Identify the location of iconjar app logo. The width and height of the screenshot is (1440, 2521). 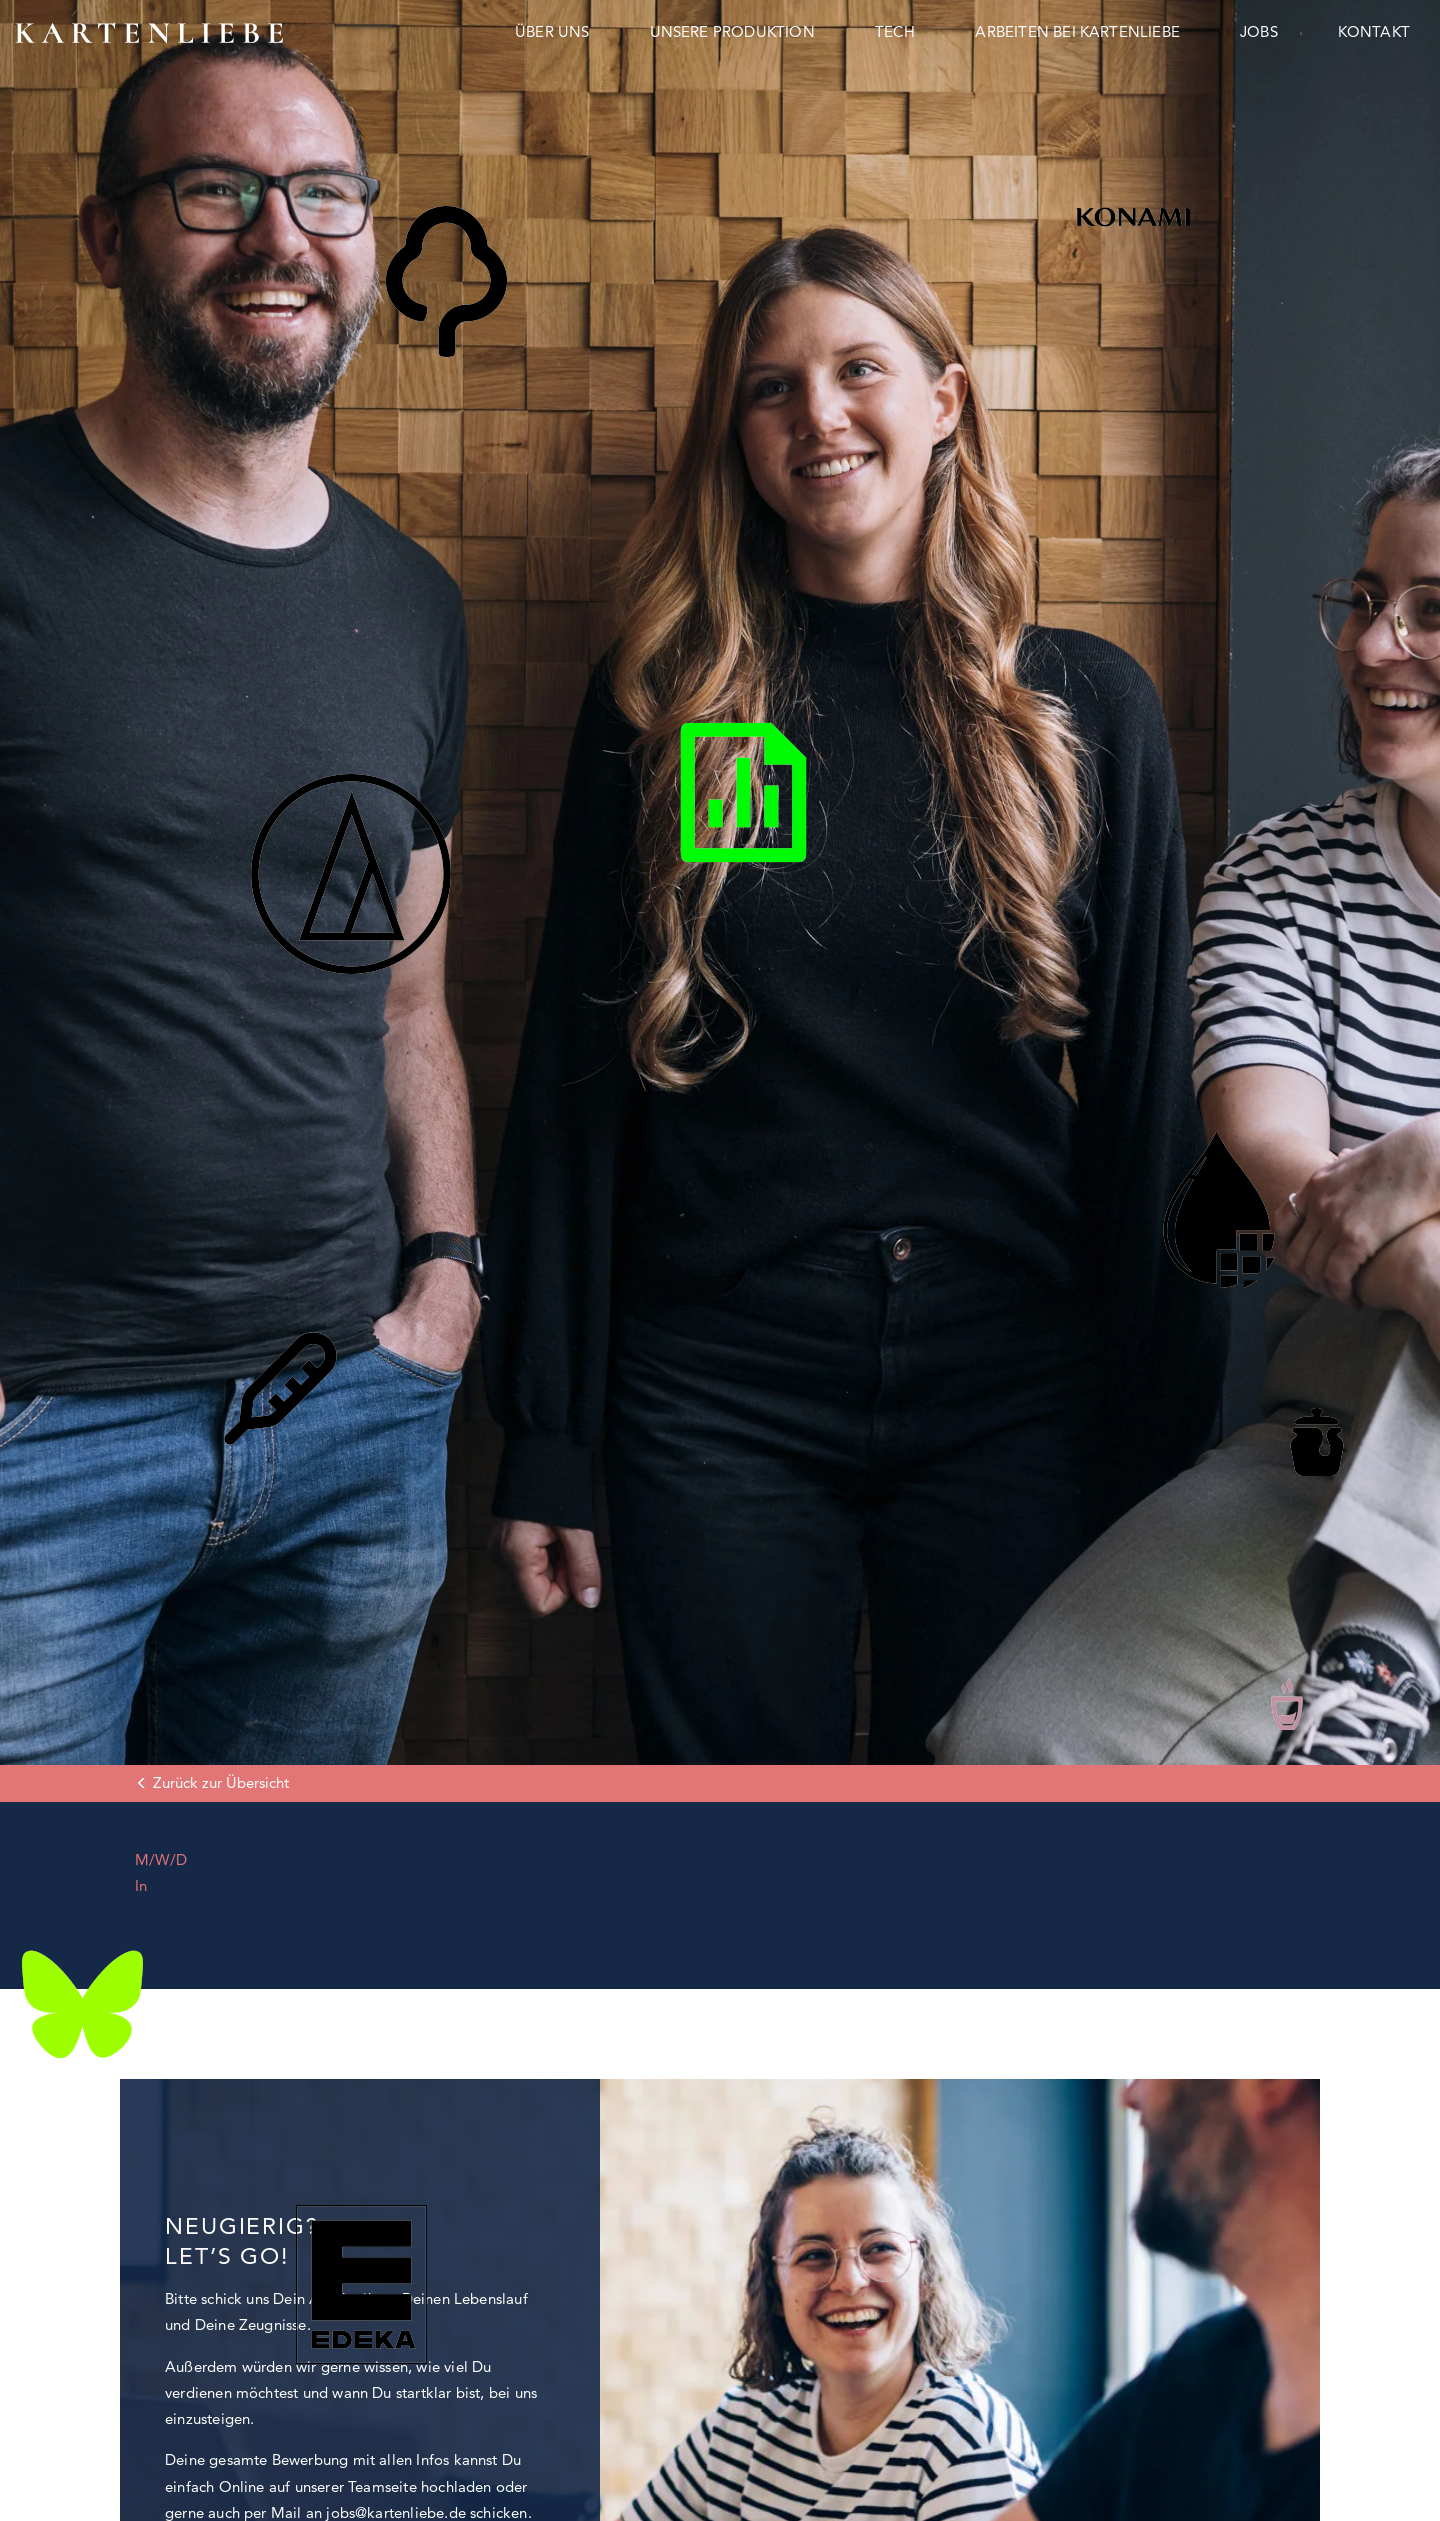
(1317, 1442).